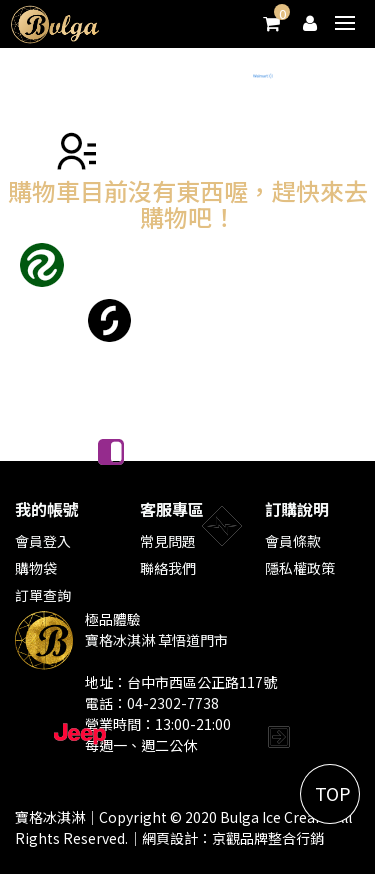  I want to click on open the Starling Bank app, so click(109, 320).